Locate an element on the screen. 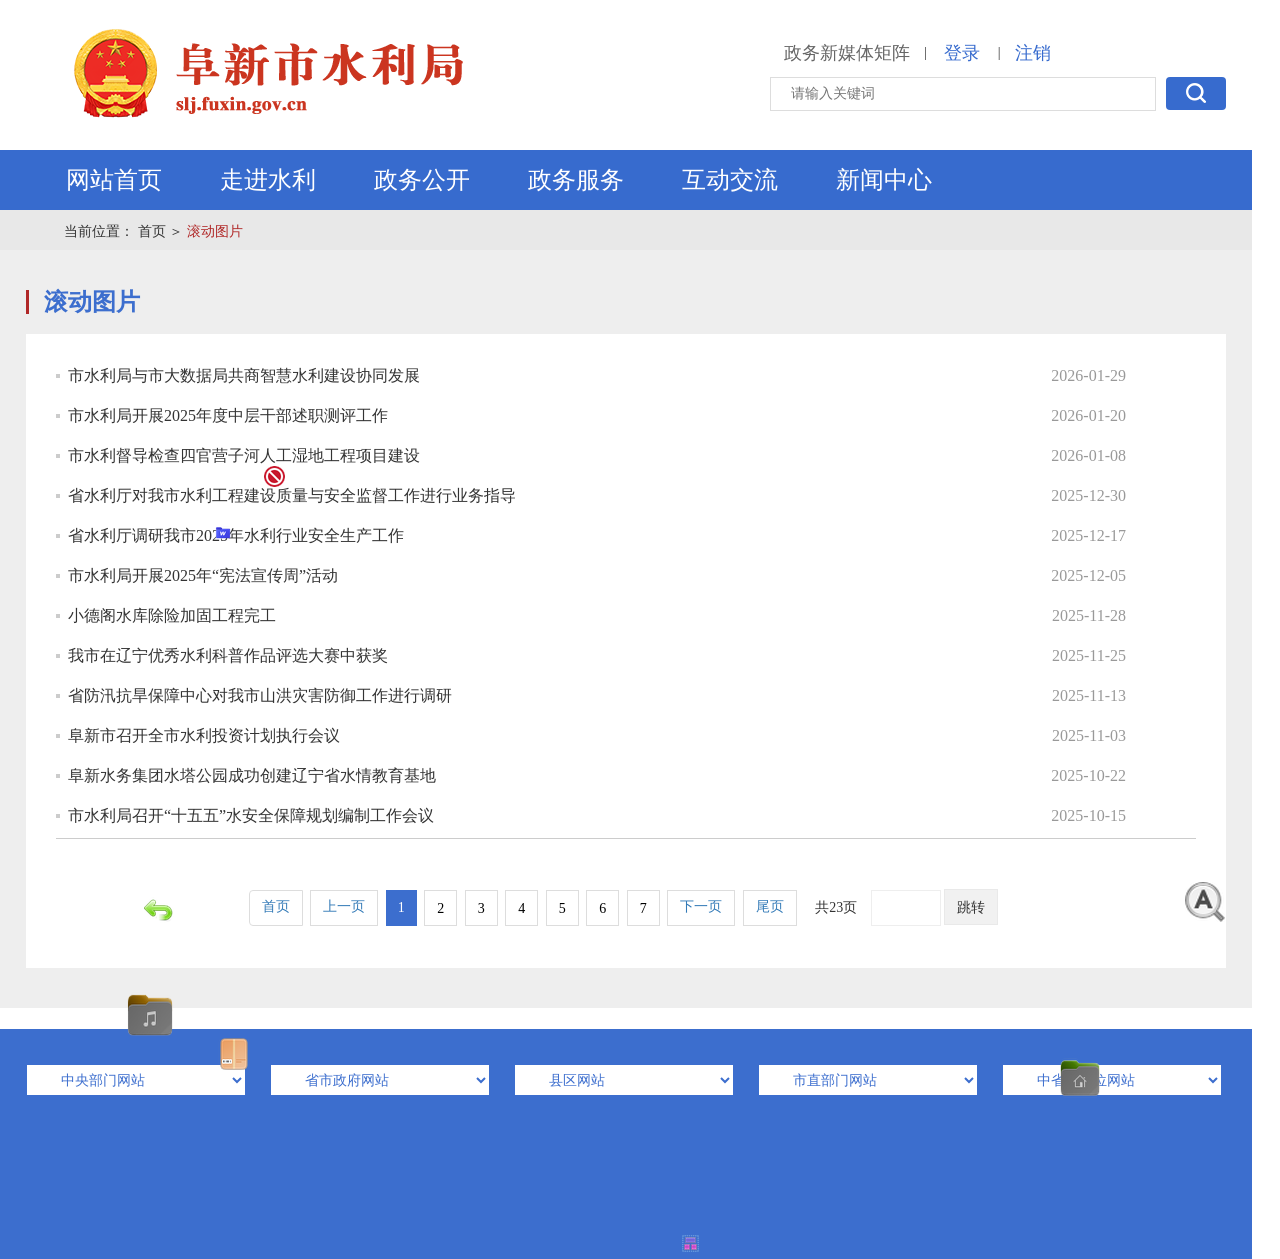 The height and width of the screenshot is (1259, 1280). access your home folder is located at coordinates (1080, 1078).